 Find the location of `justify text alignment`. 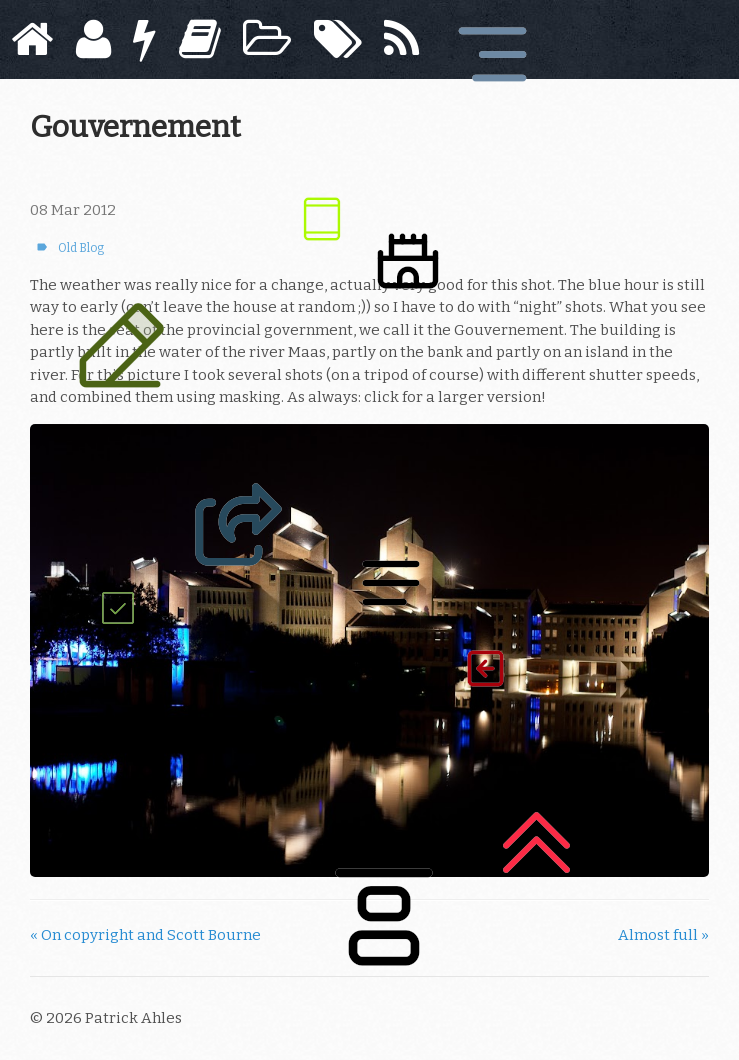

justify text alignment is located at coordinates (391, 583).